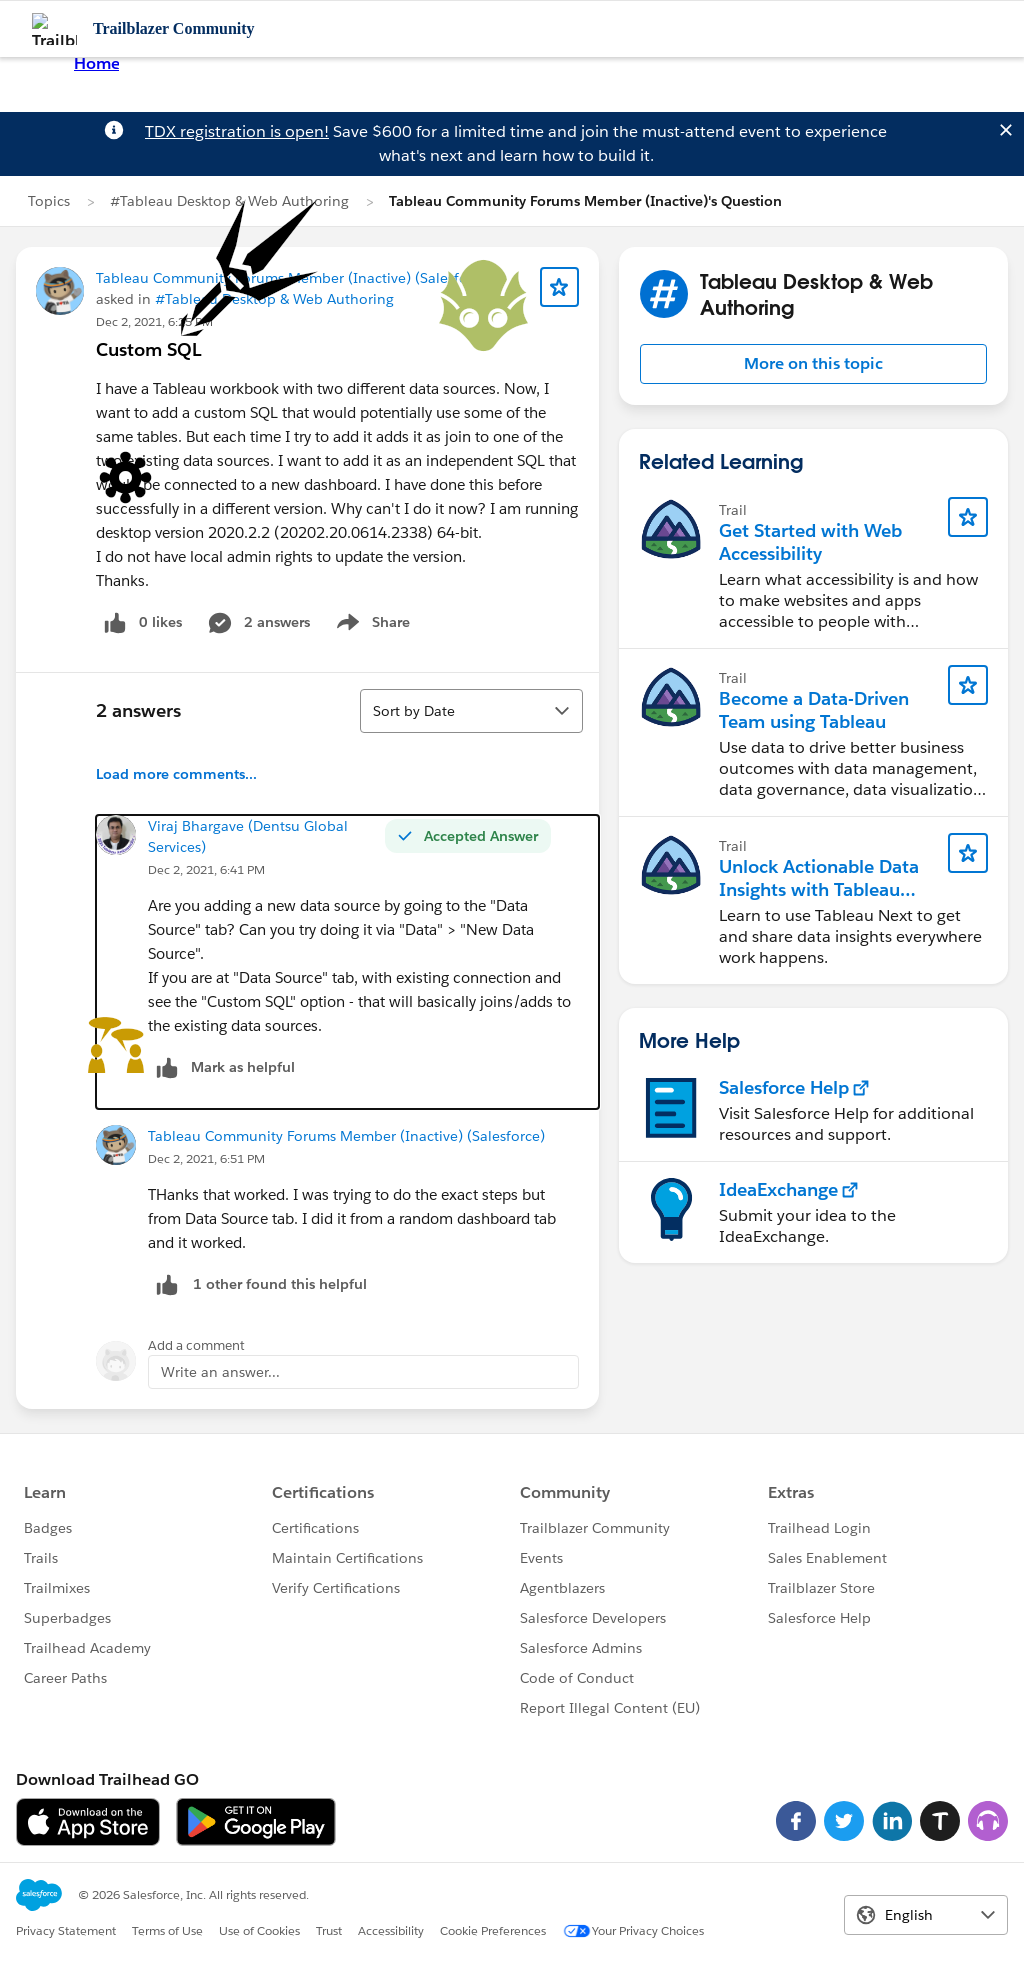 The width and height of the screenshot is (1024, 1967). What do you see at coordinates (125, 477) in the screenshot?
I see `indicates slow processing or loading state` at bounding box center [125, 477].